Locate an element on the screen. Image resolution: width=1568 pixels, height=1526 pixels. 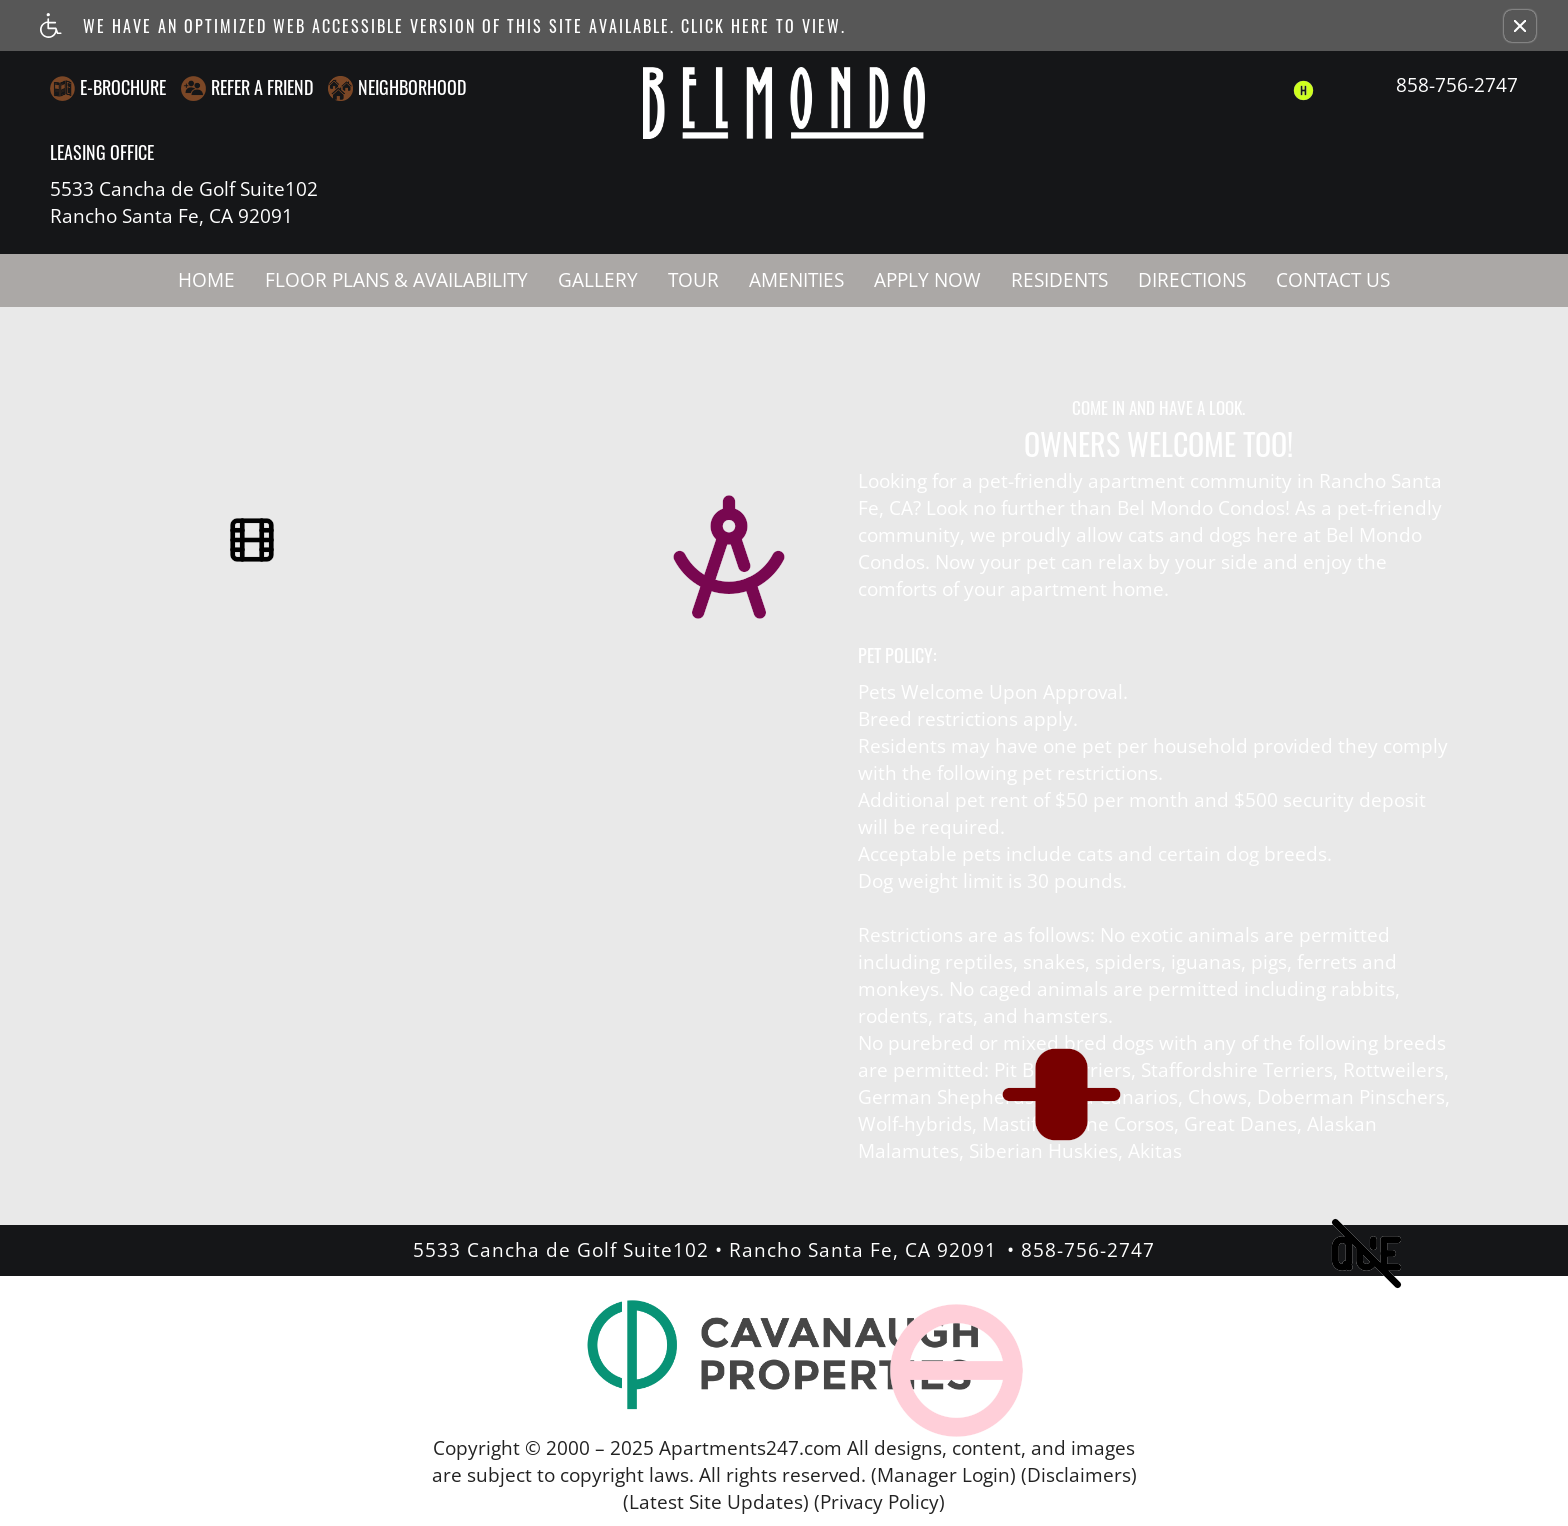
select agender identity option is located at coordinates (956, 1370).